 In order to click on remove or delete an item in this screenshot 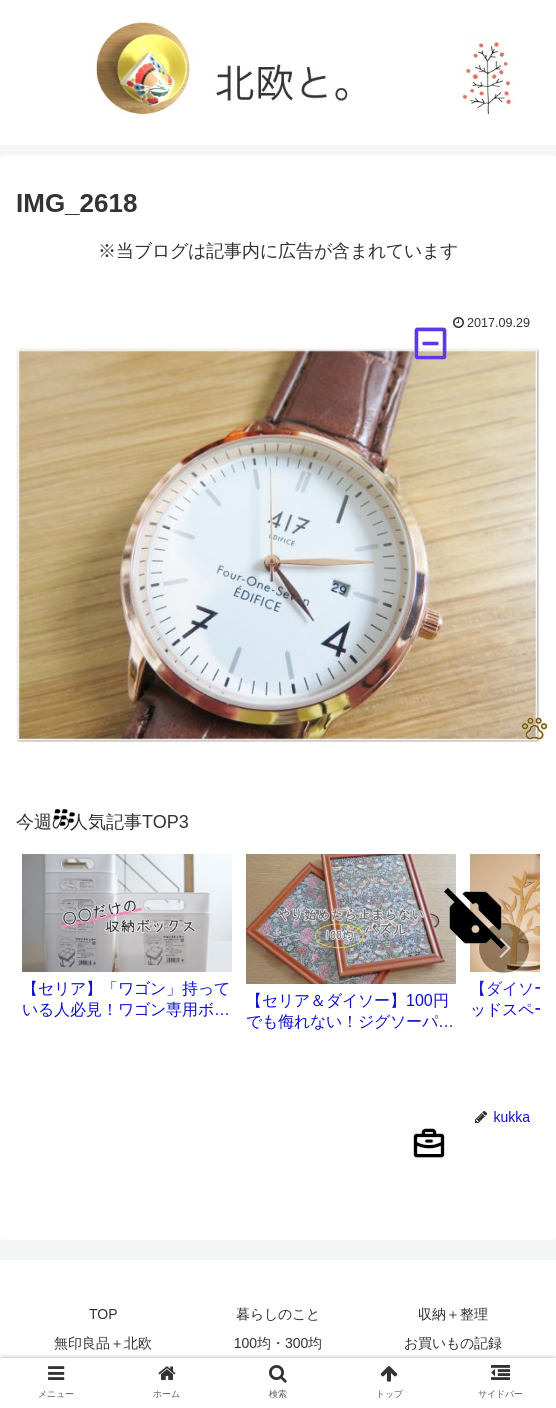, I will do `click(430, 343)`.